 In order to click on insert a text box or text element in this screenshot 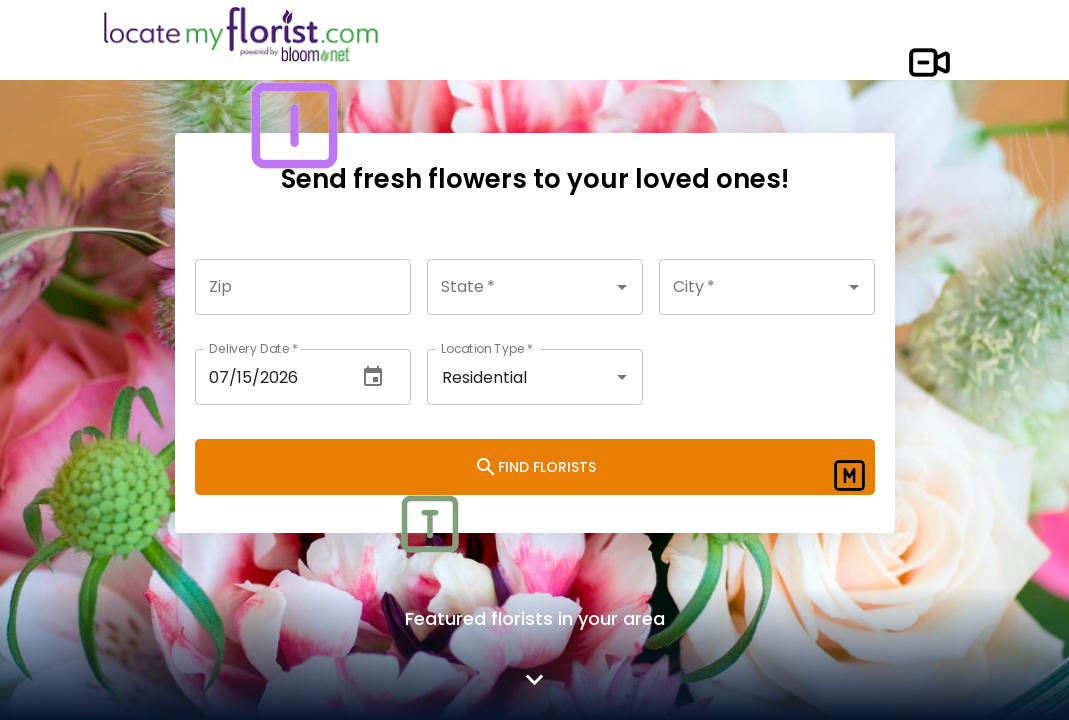, I will do `click(430, 524)`.